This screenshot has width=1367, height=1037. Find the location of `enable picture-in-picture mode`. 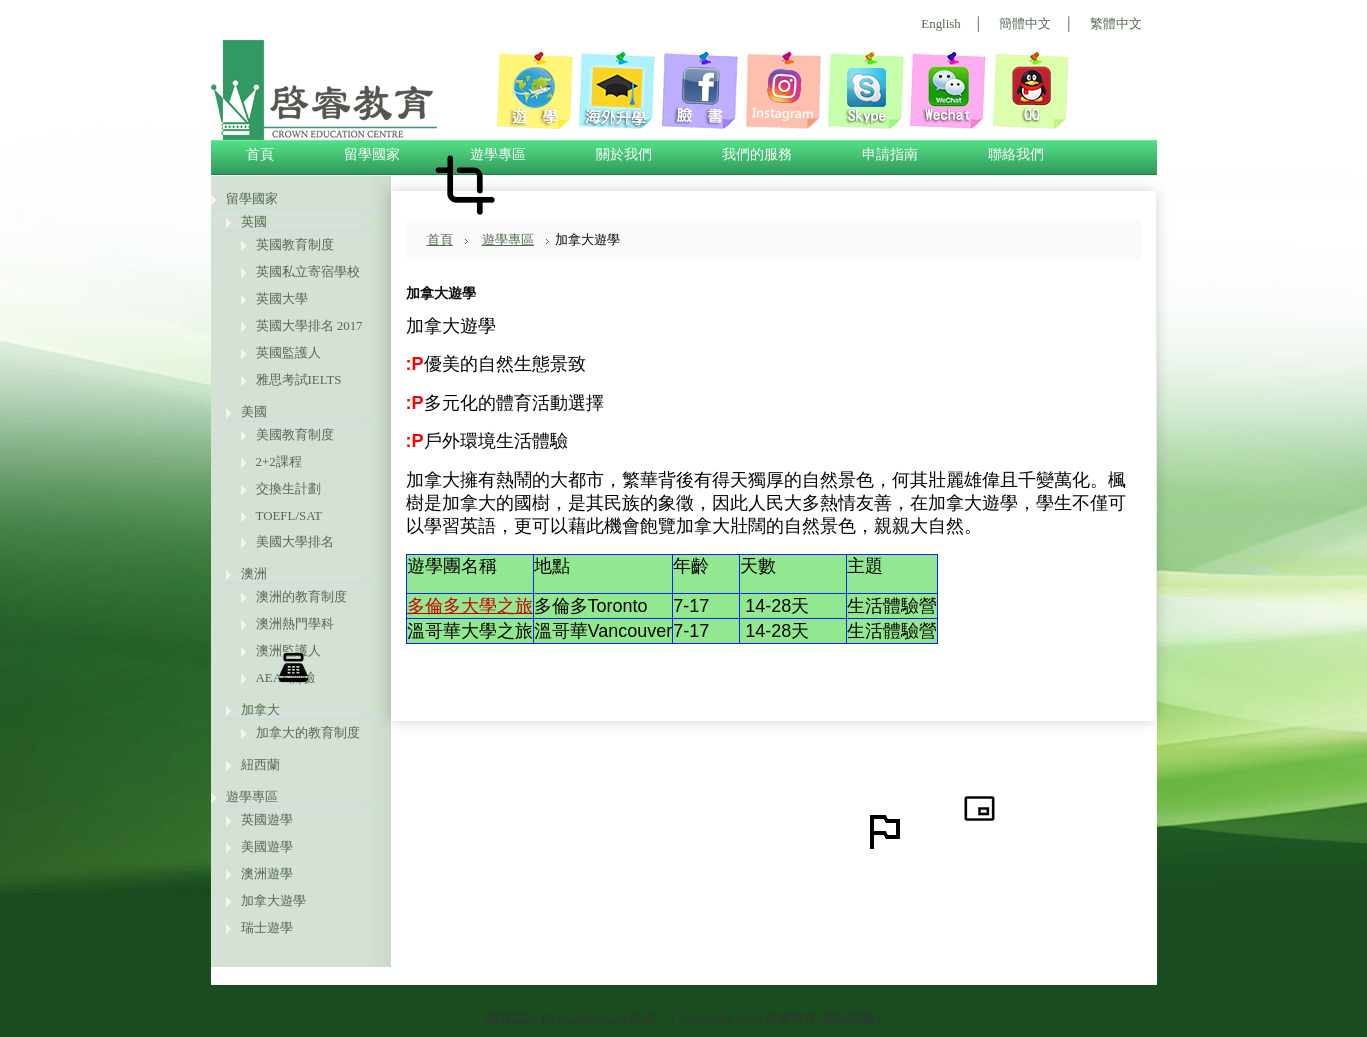

enable picture-in-picture mode is located at coordinates (979, 808).